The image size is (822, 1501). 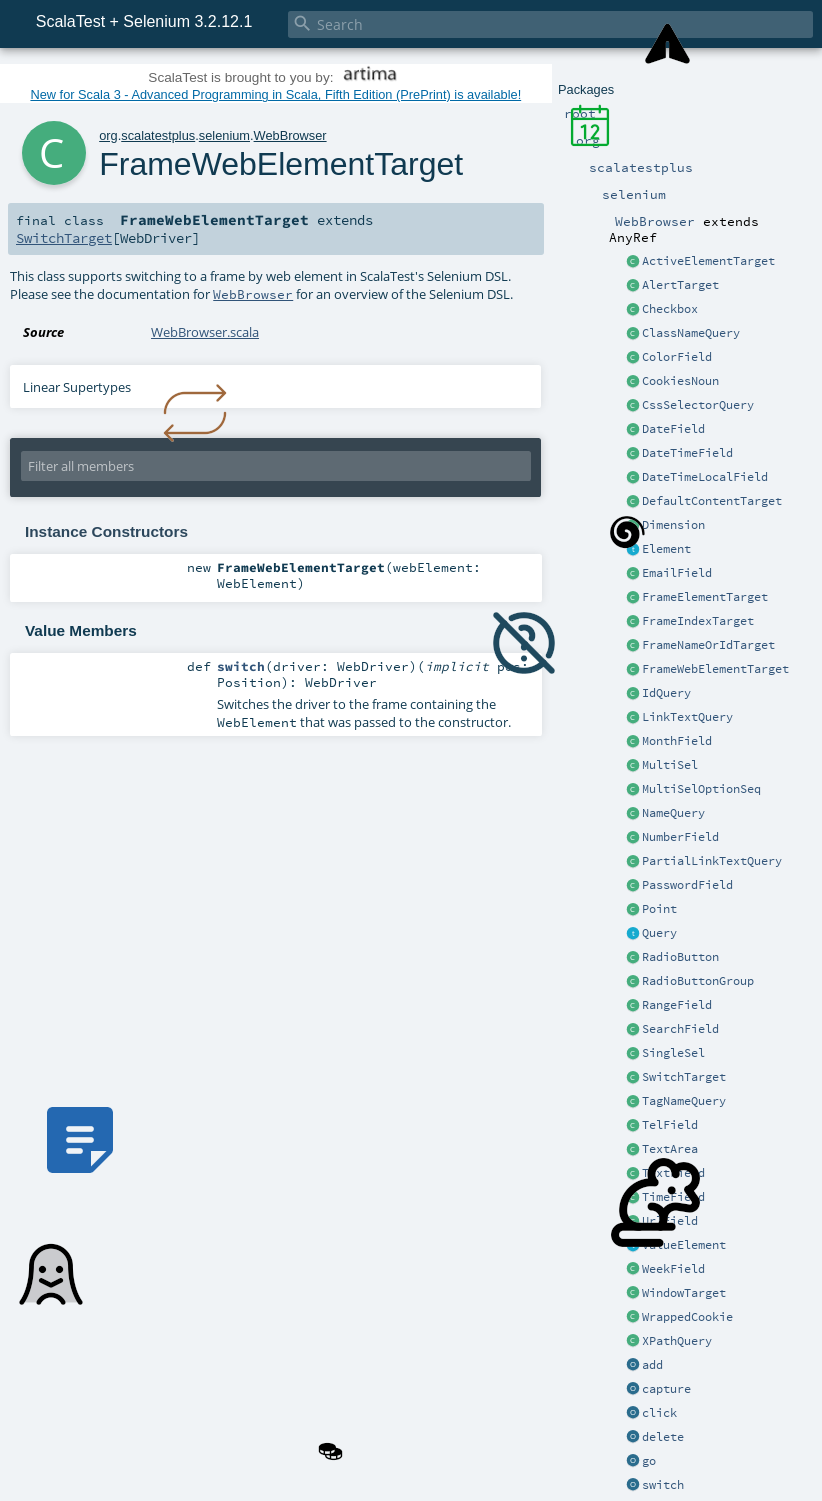 What do you see at coordinates (330, 1451) in the screenshot?
I see `view your coin balance or currency` at bounding box center [330, 1451].